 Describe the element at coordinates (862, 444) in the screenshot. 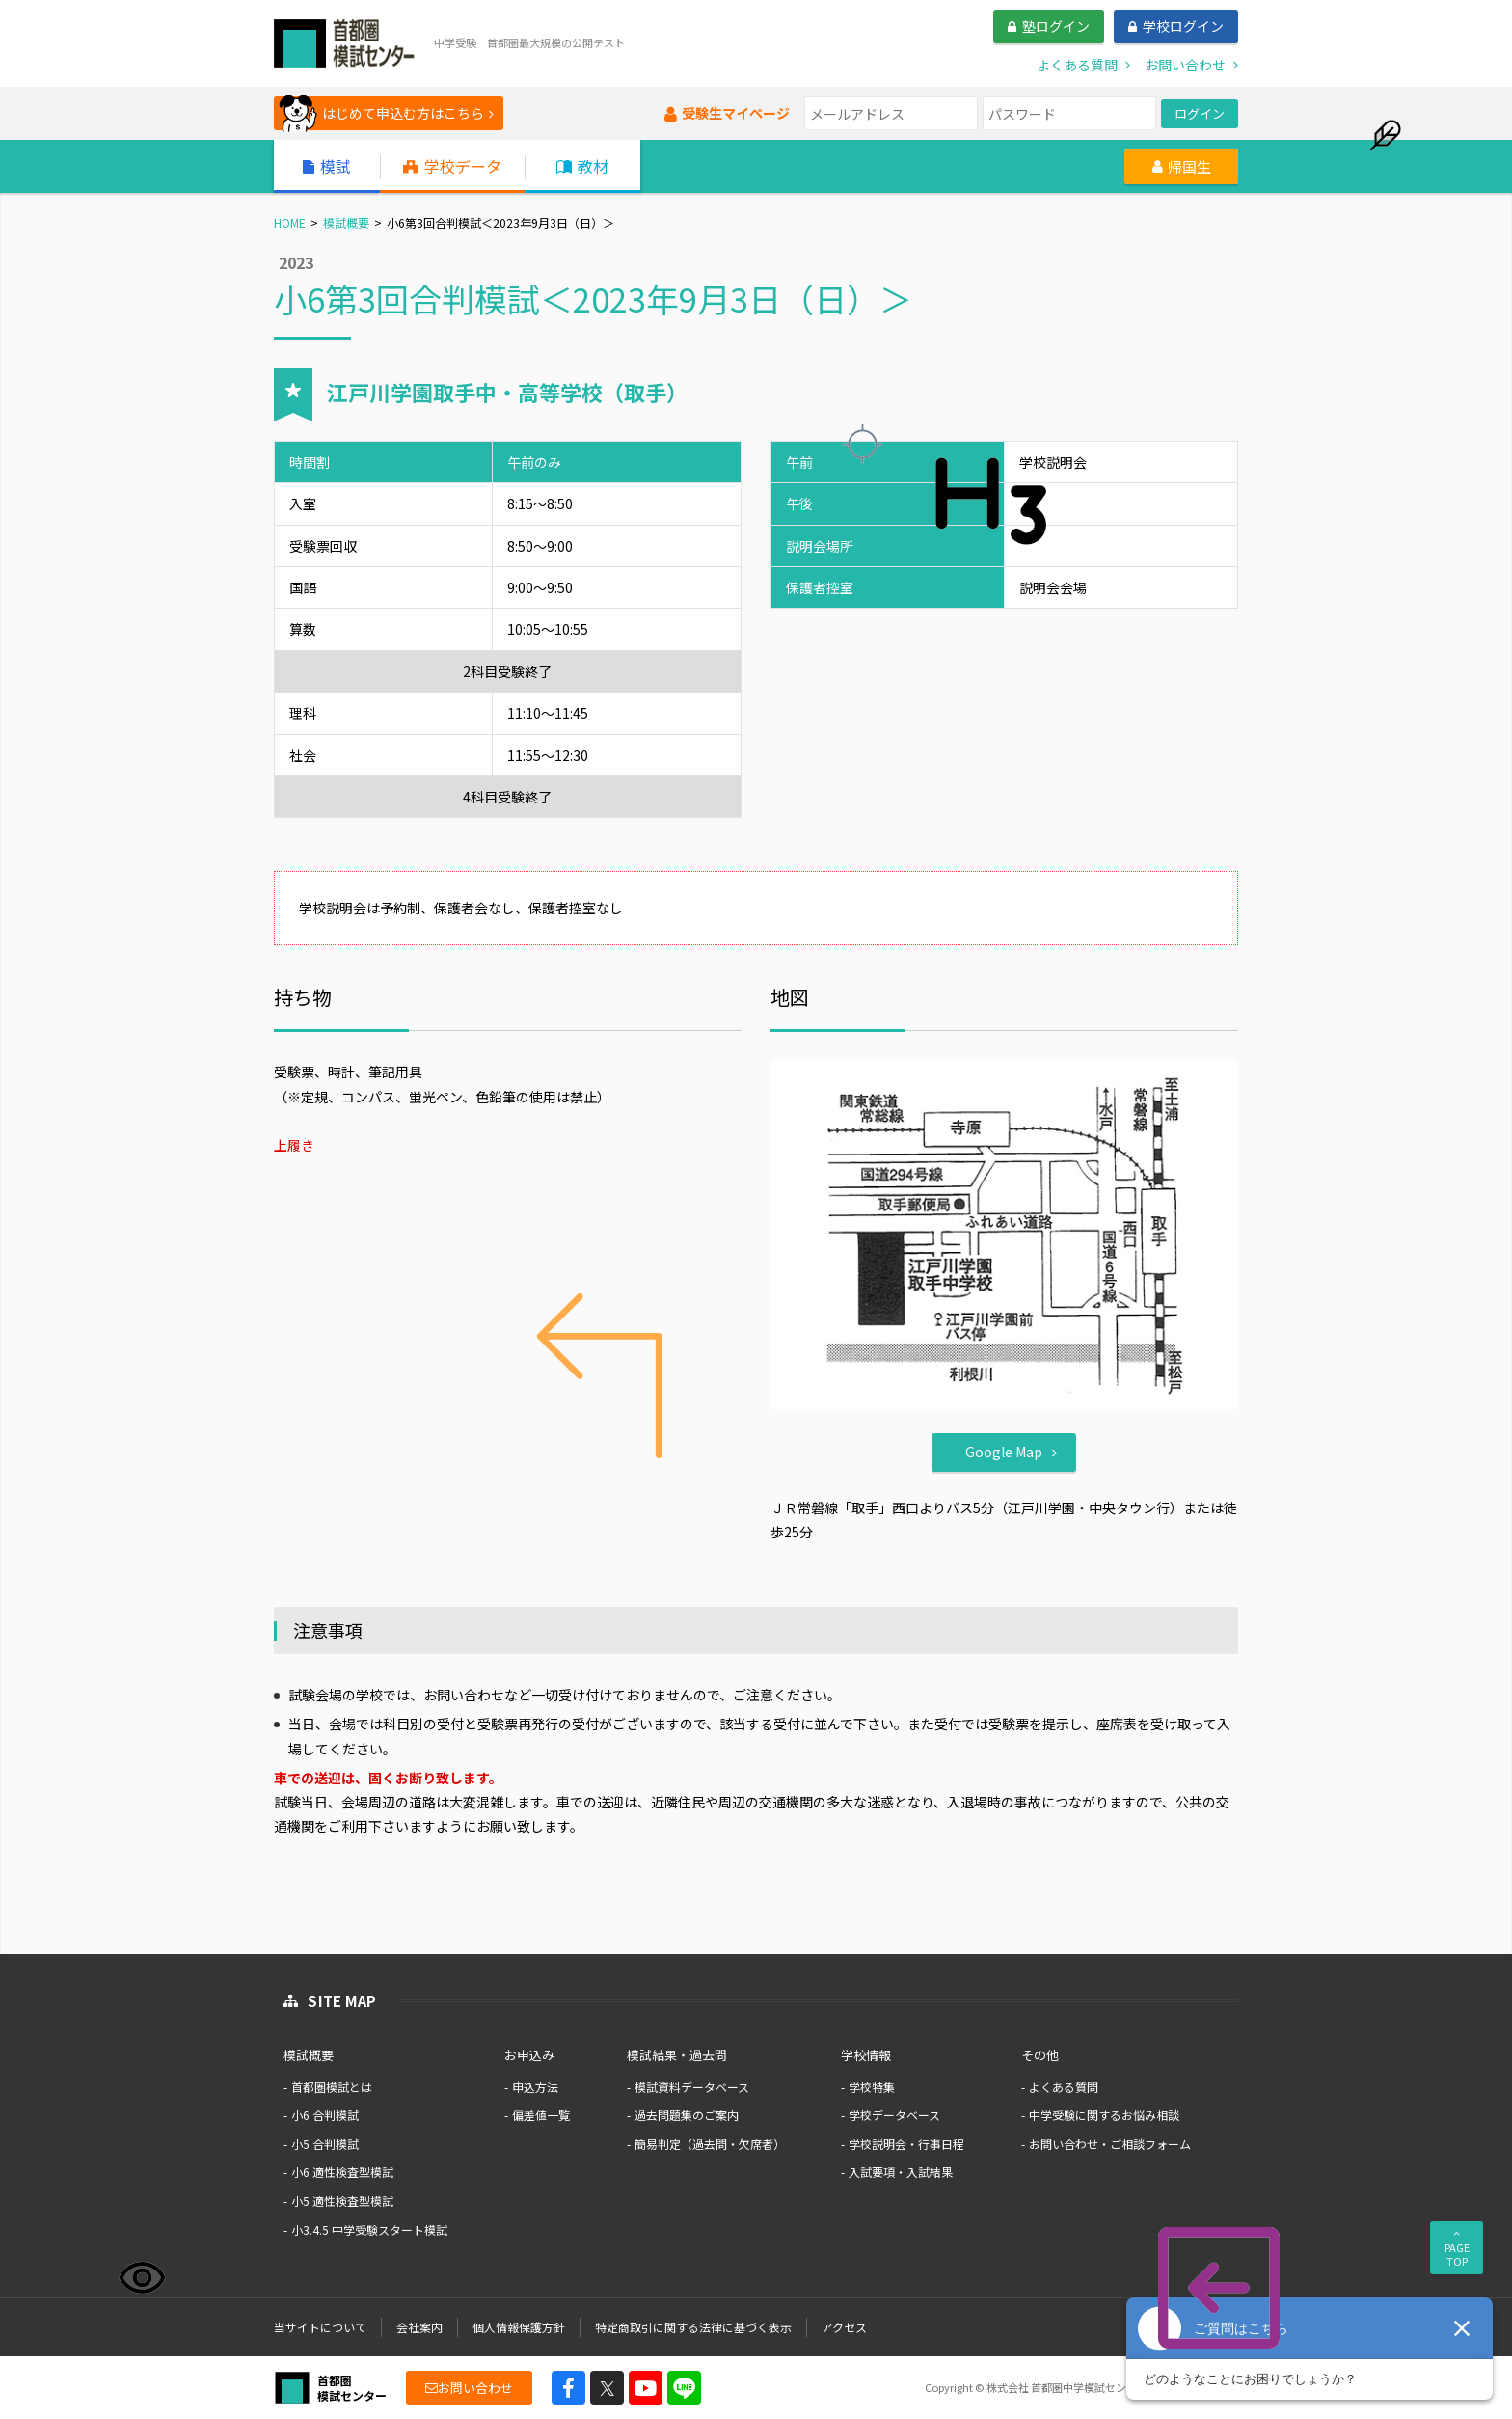

I see `access current GPS location` at that location.